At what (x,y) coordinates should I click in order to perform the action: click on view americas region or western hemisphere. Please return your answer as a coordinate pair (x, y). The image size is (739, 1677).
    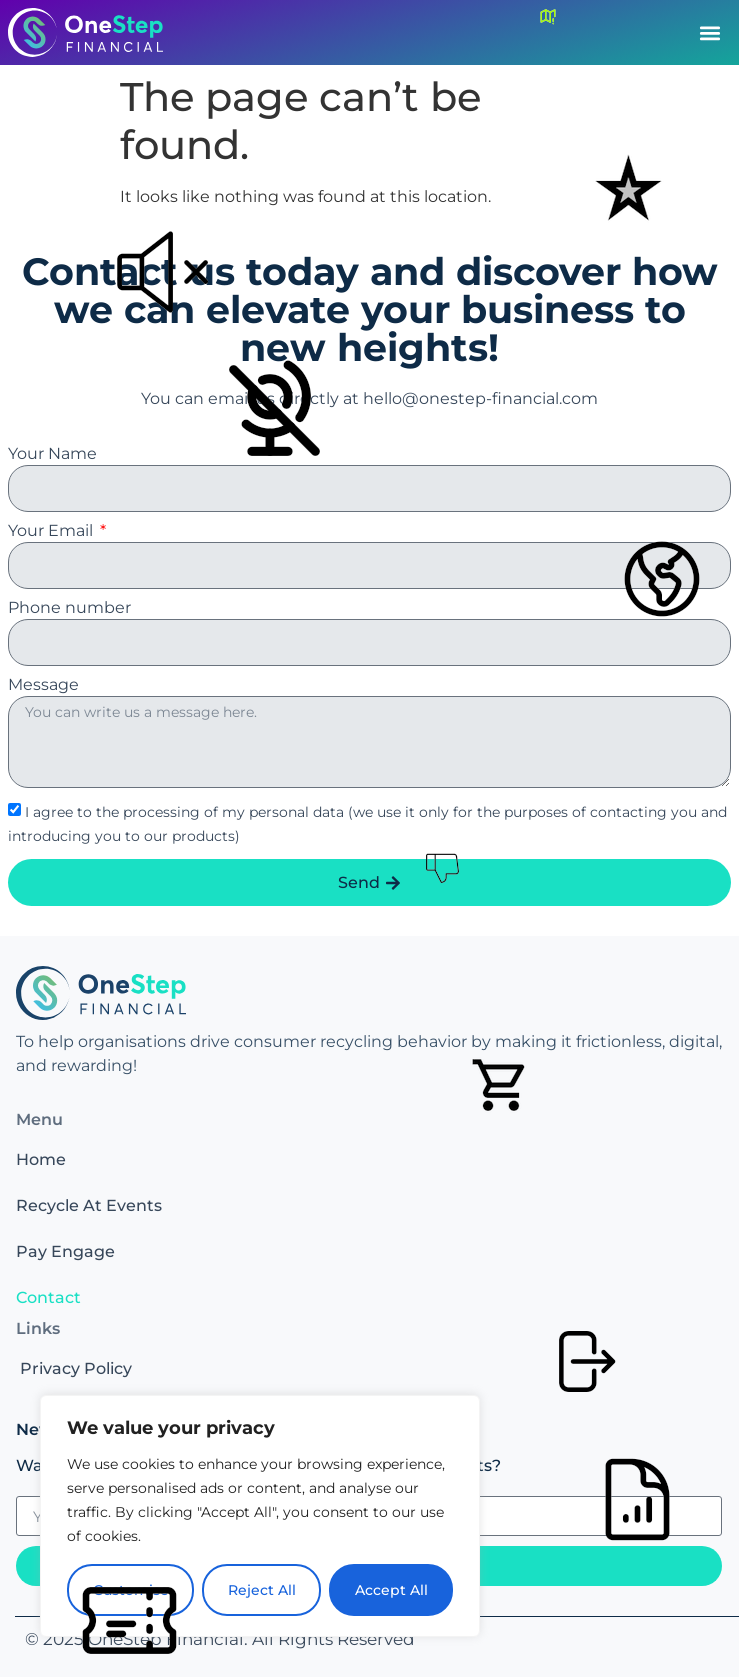
    Looking at the image, I should click on (662, 579).